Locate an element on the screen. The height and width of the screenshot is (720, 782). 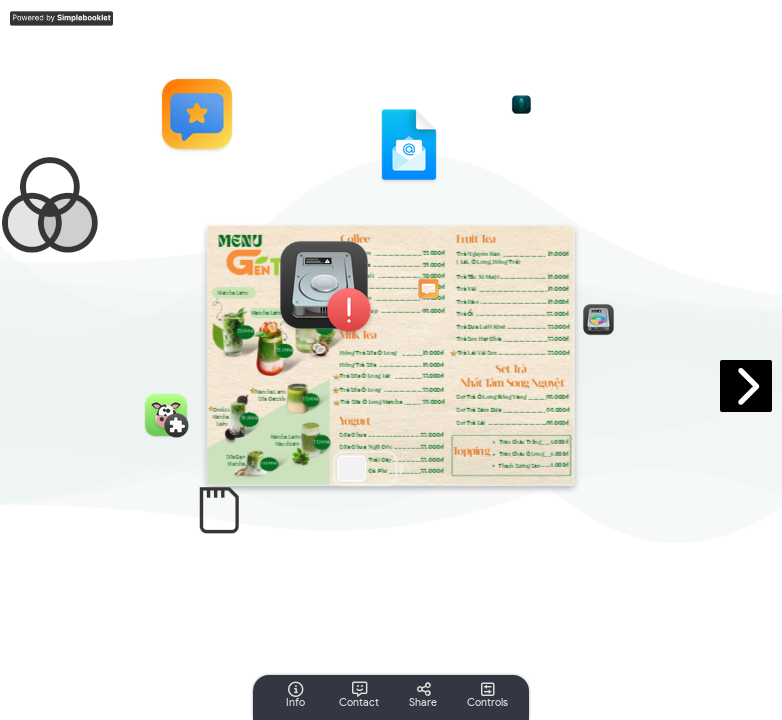
open disk usage analyzer is located at coordinates (598, 319).